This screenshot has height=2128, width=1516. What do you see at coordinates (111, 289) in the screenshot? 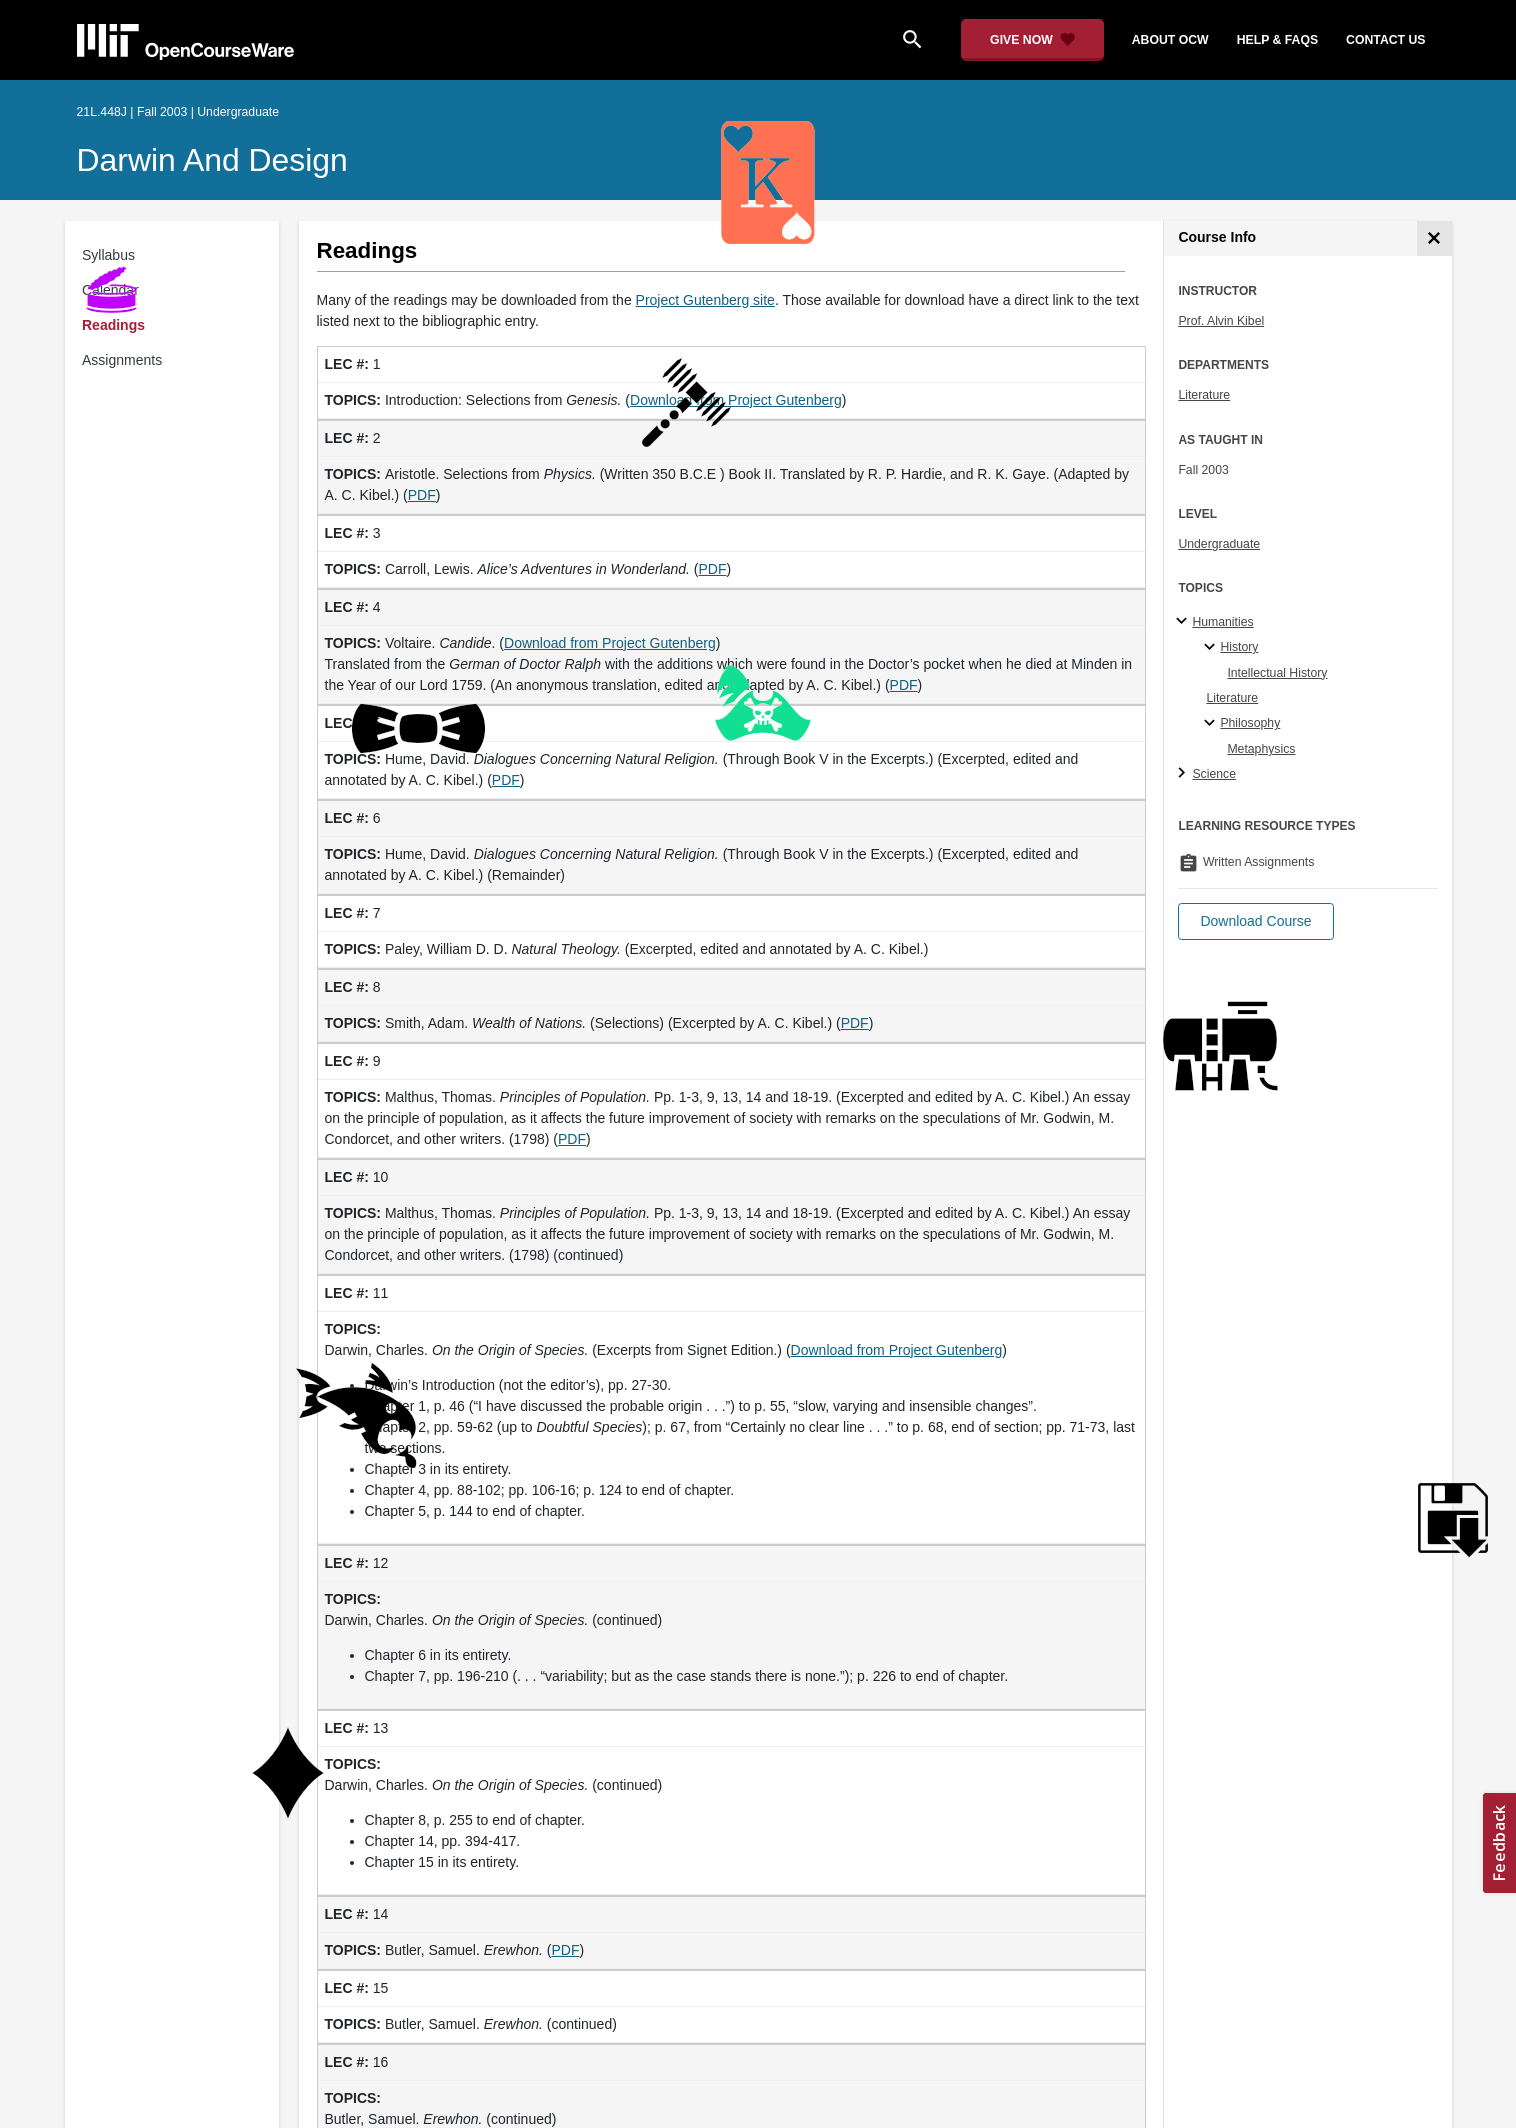
I see `opened canned food item` at bounding box center [111, 289].